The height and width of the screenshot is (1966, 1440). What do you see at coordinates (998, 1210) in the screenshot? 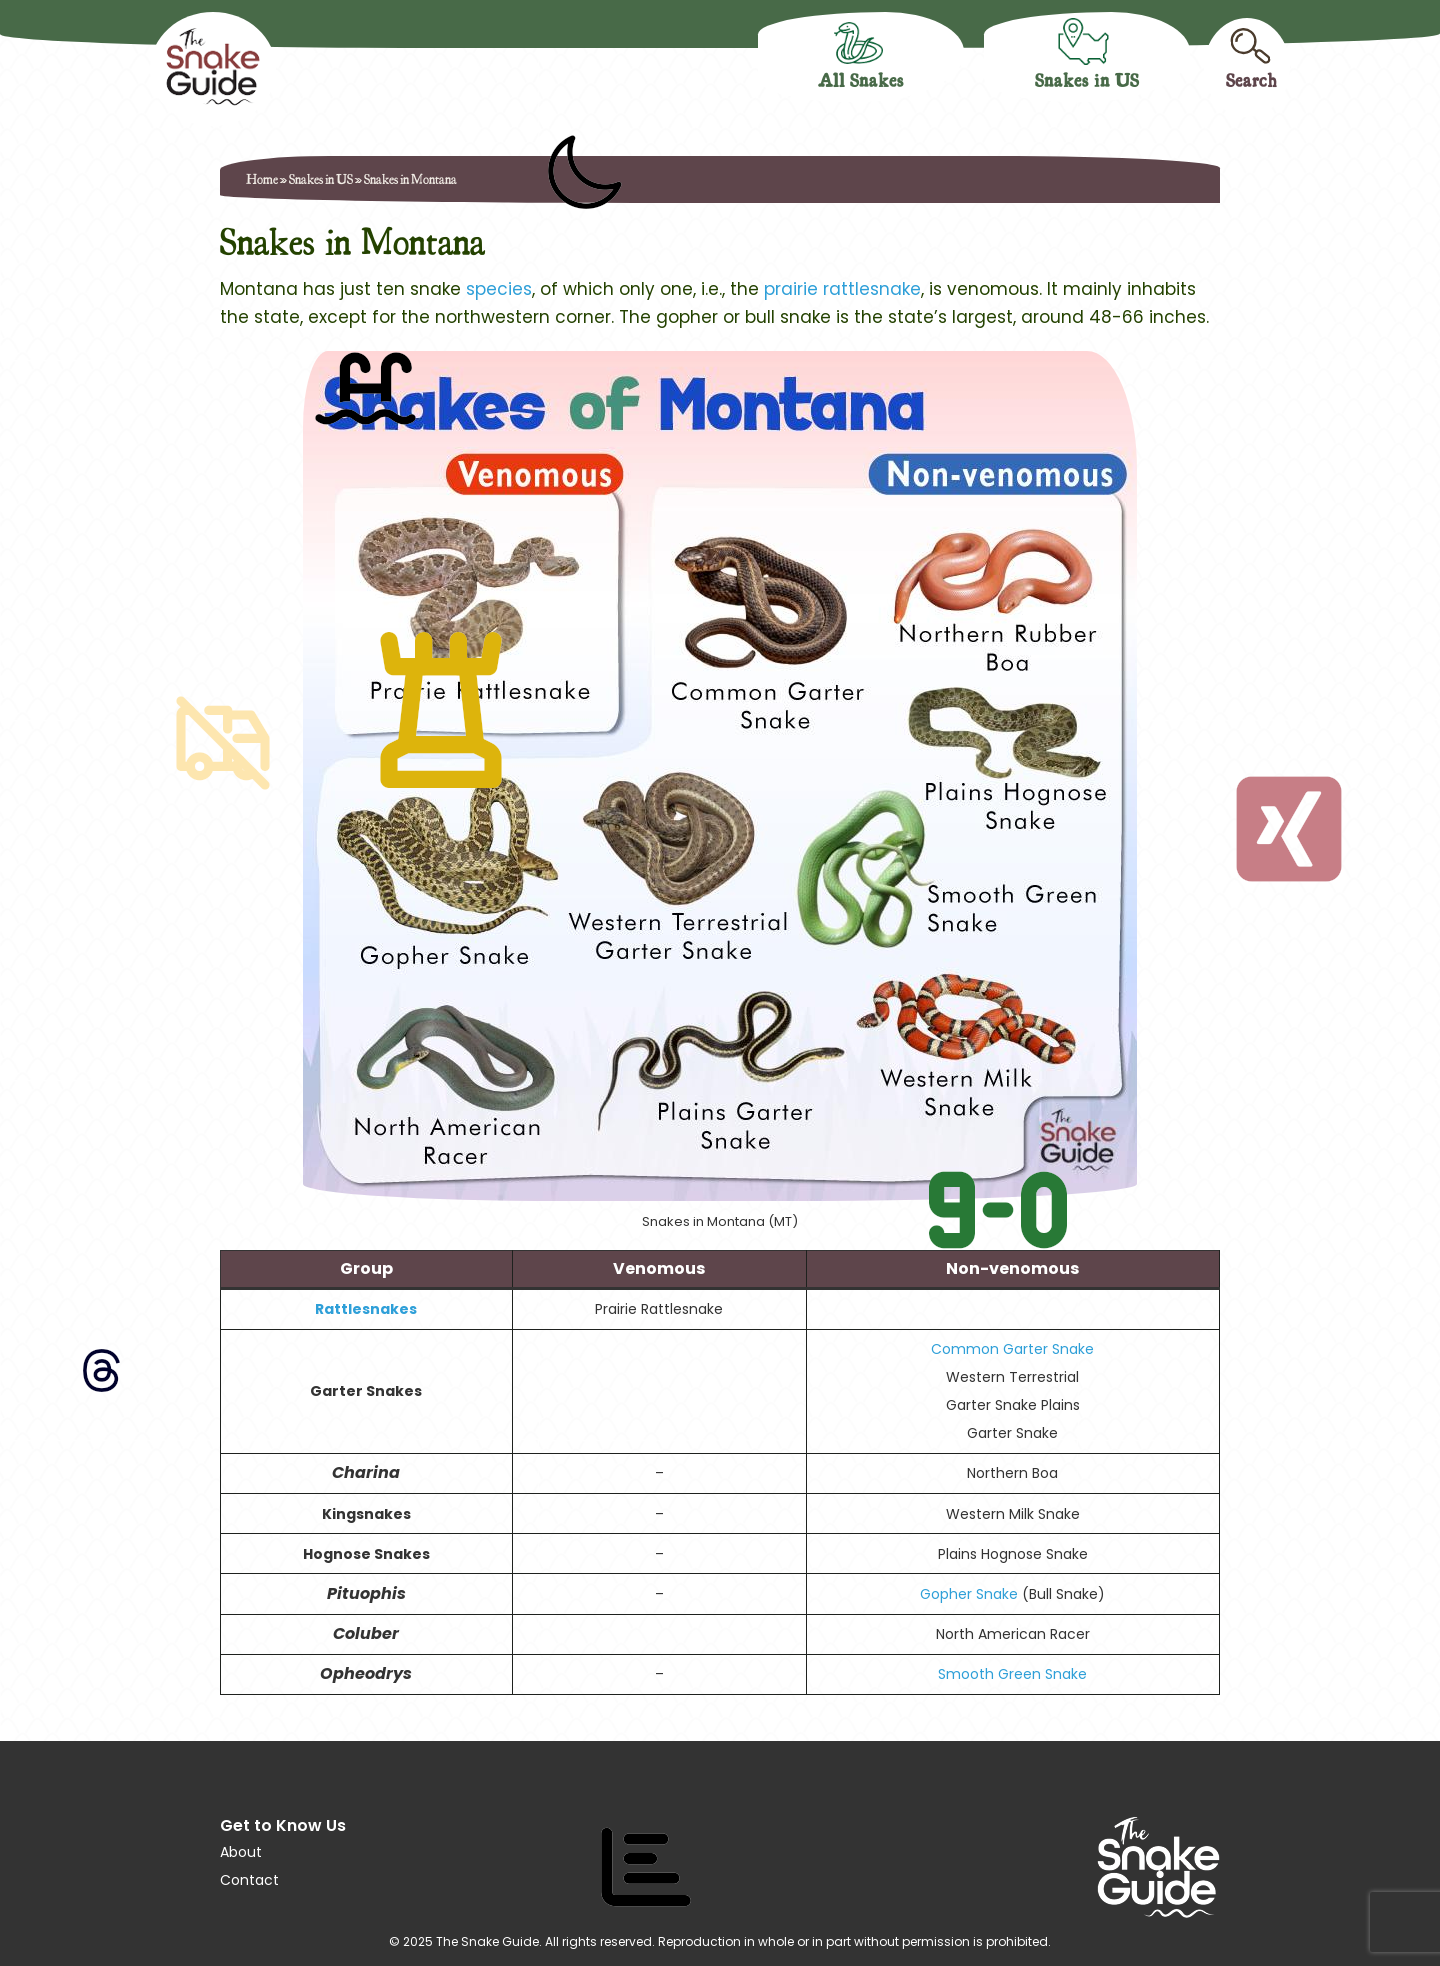
I see `sort items in descending numerical order` at bounding box center [998, 1210].